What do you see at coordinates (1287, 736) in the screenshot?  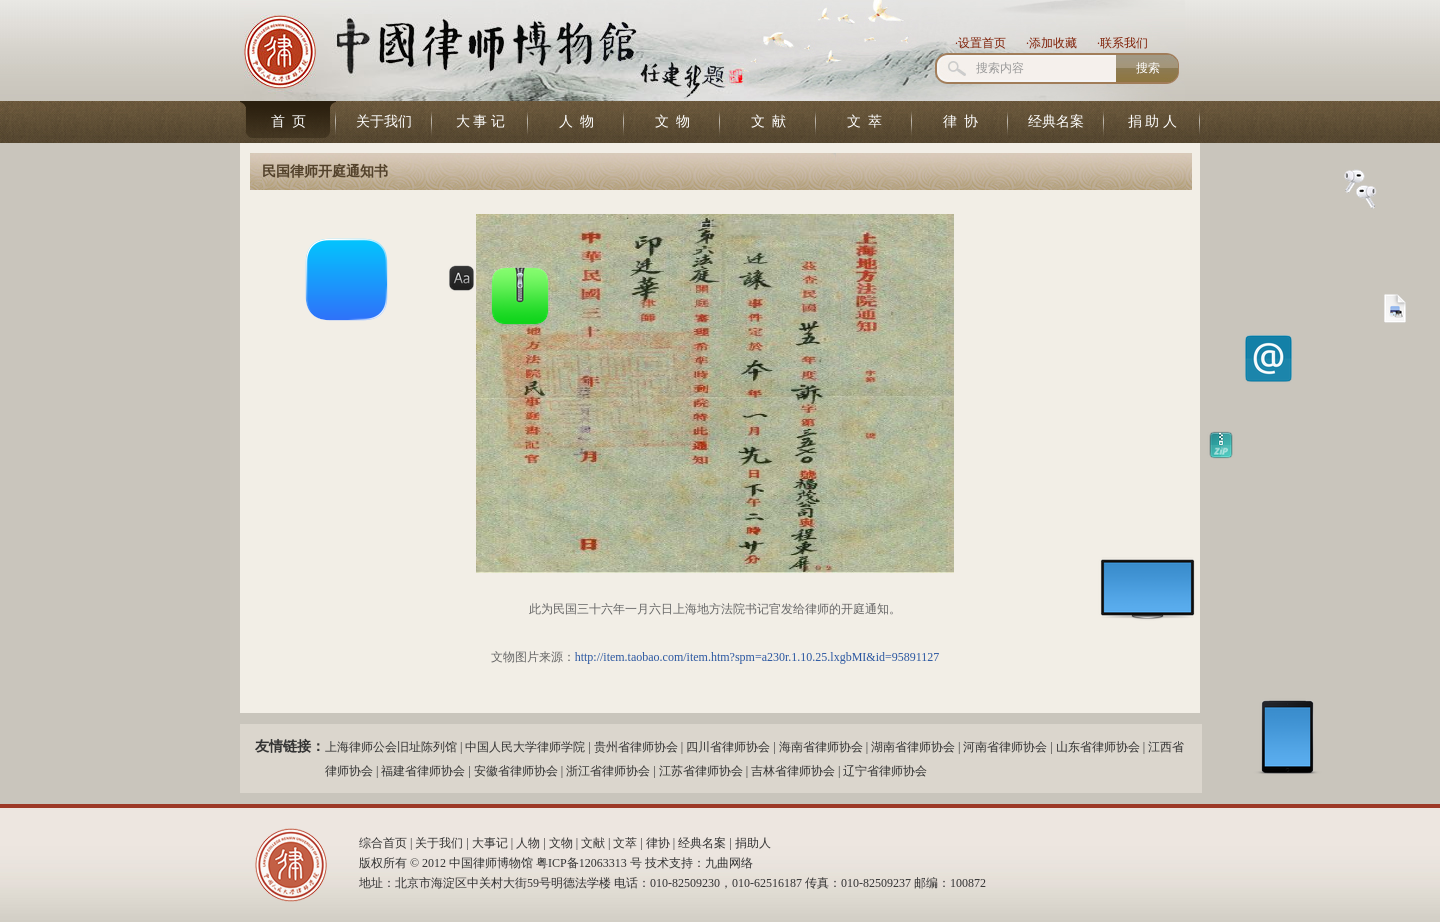 I see `iPad Air 2 device with cellular connectivity` at bounding box center [1287, 736].